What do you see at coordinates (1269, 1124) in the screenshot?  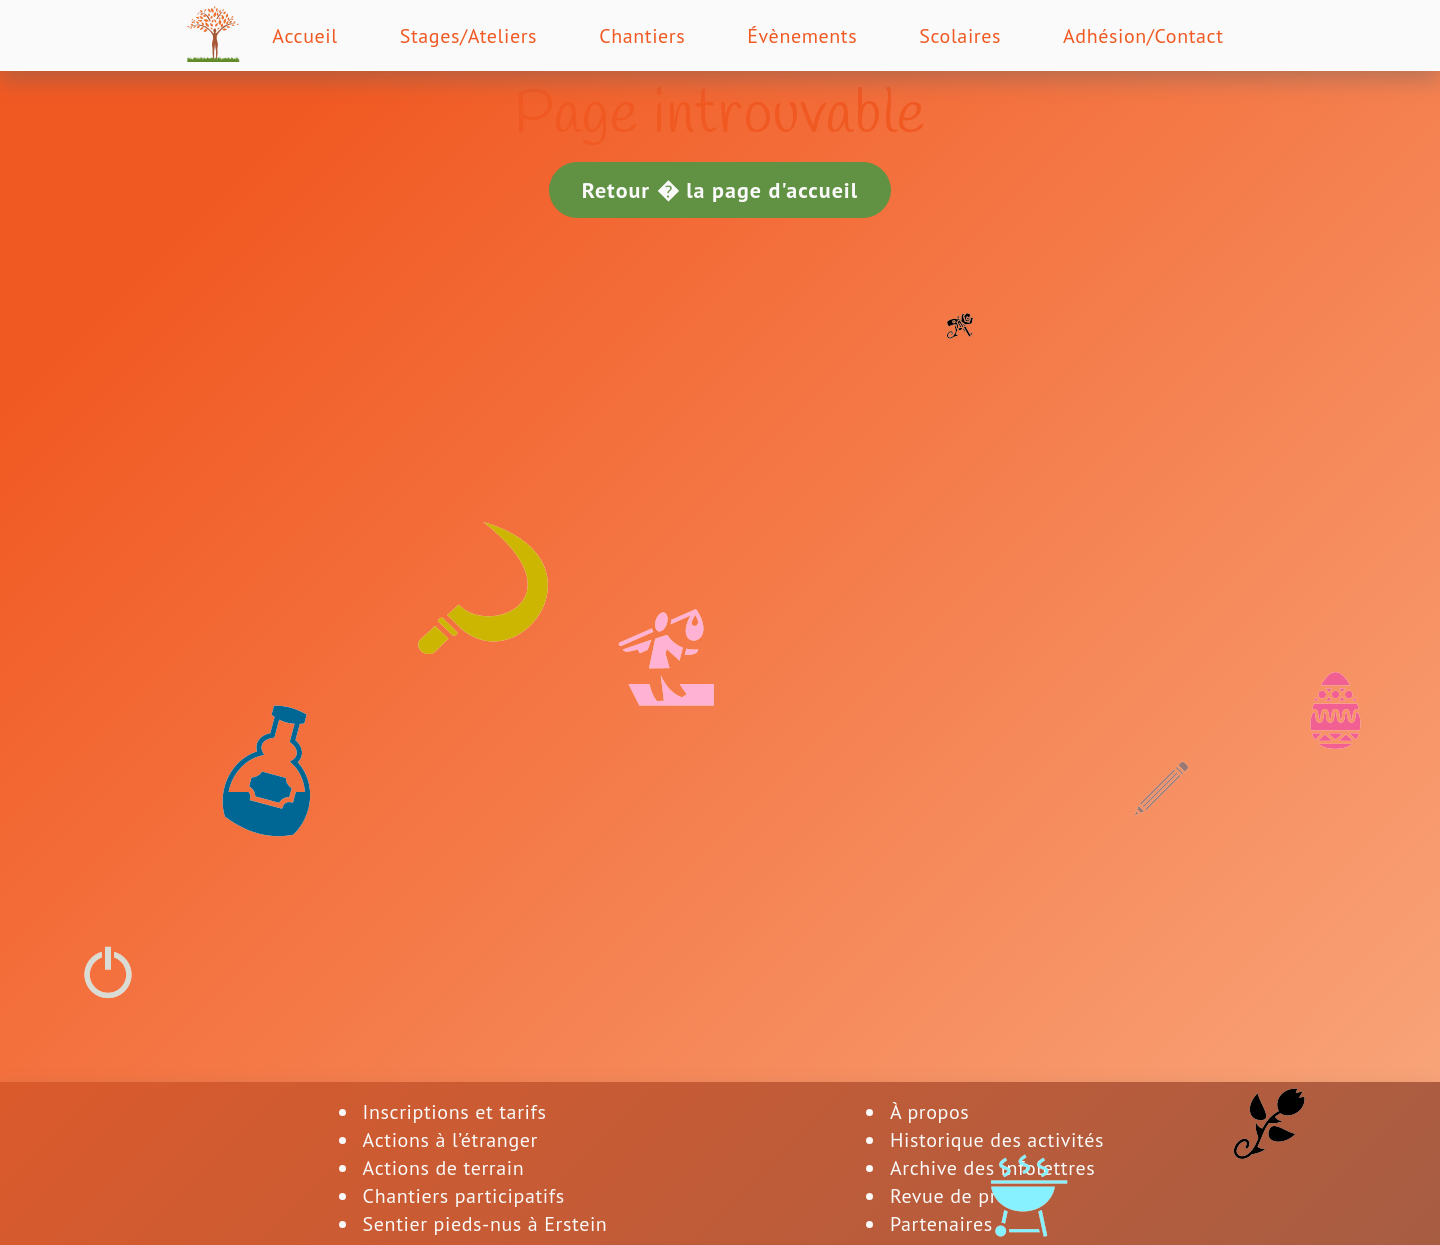 I see `indicates a closed or dormant plant in a gardening game` at bounding box center [1269, 1124].